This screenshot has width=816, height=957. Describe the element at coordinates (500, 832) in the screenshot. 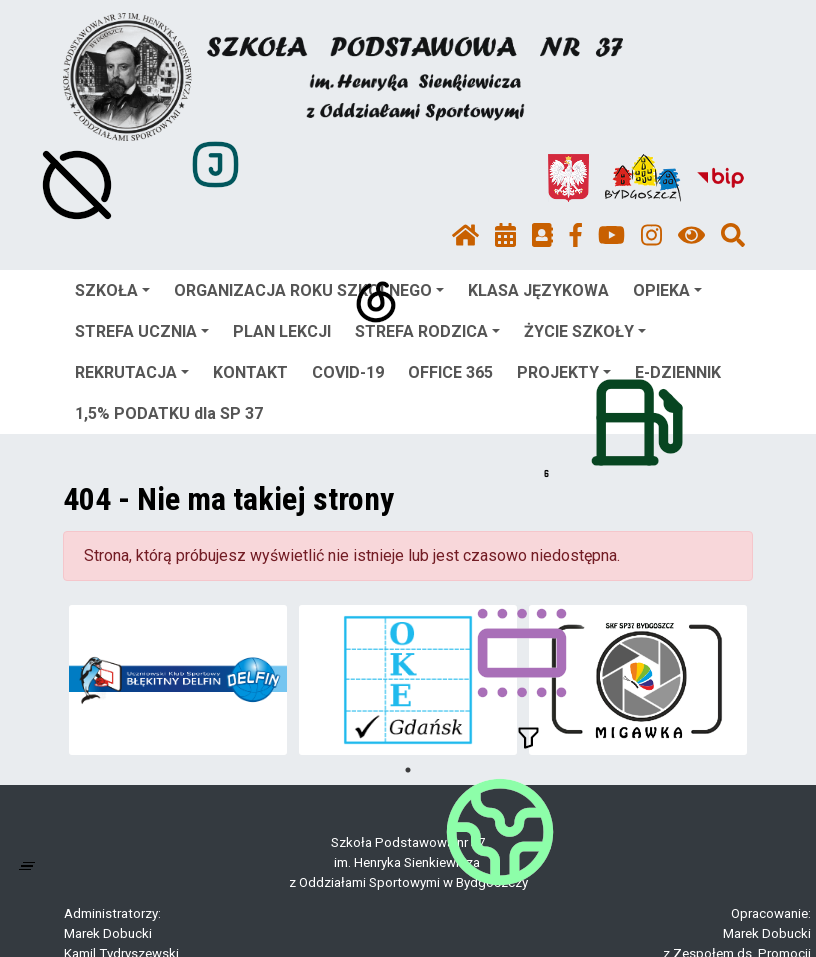

I see `switch to global or worldwide view` at that location.